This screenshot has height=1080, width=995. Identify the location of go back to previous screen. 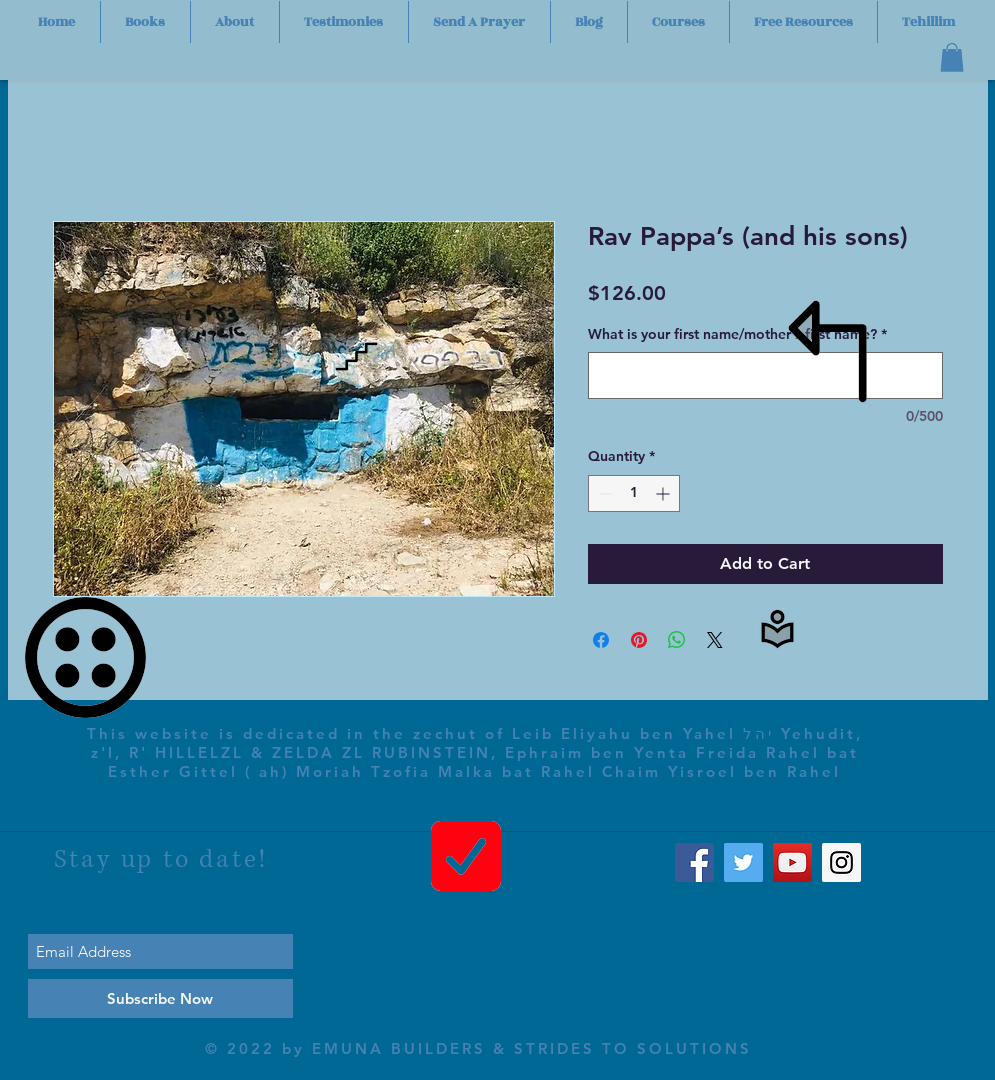
(831, 351).